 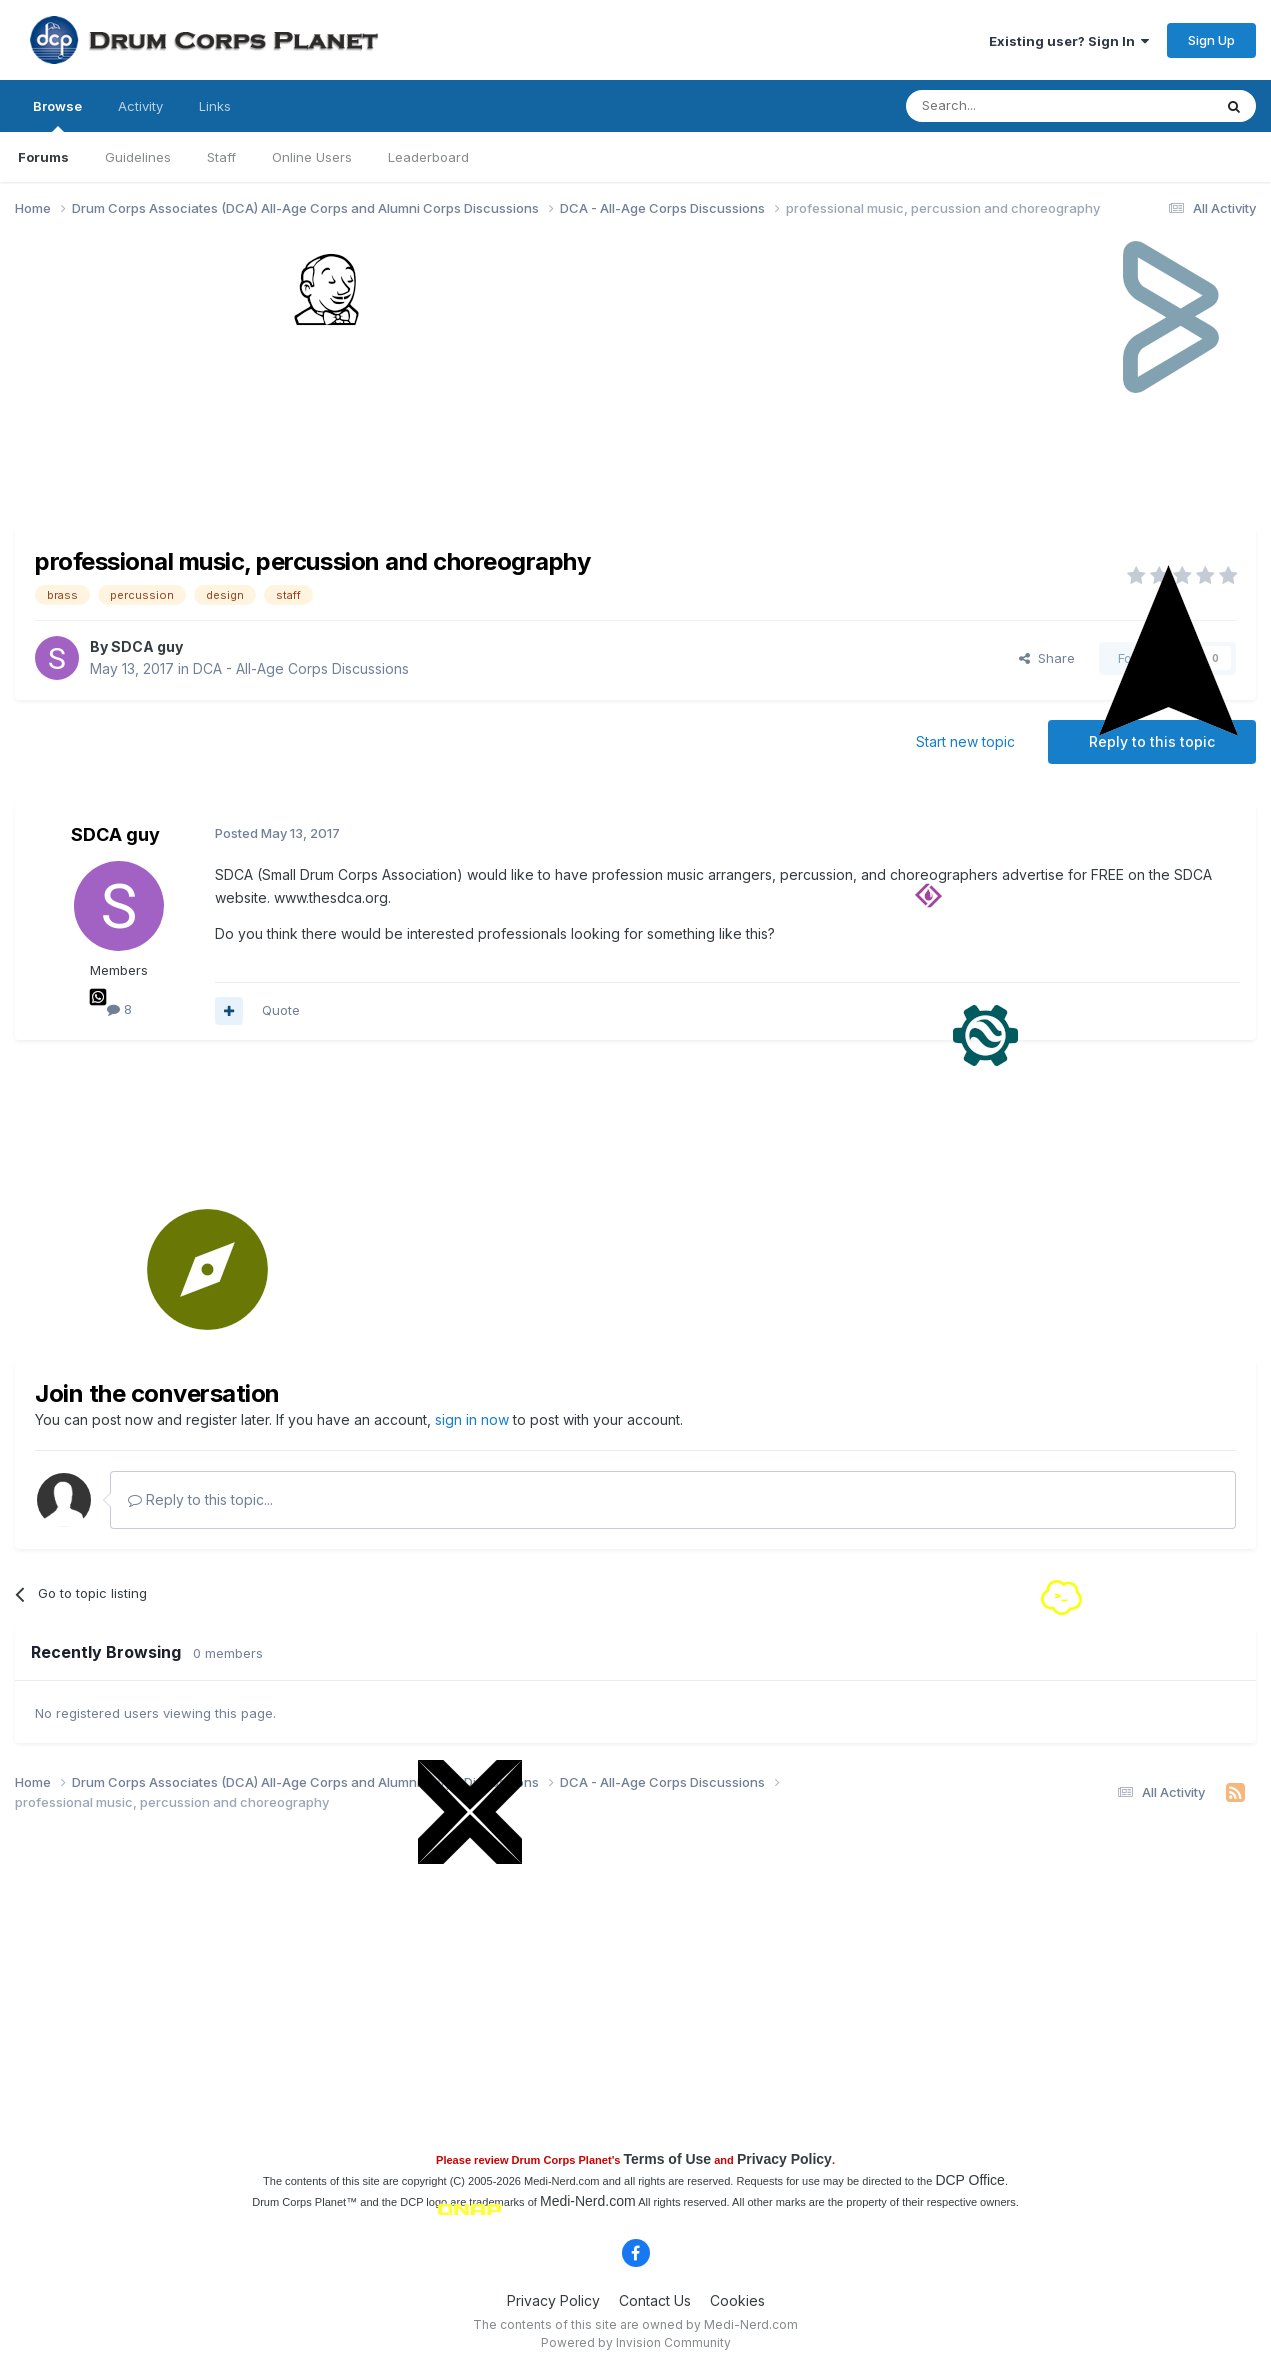 I want to click on open compass or navigation app, so click(x=207, y=1269).